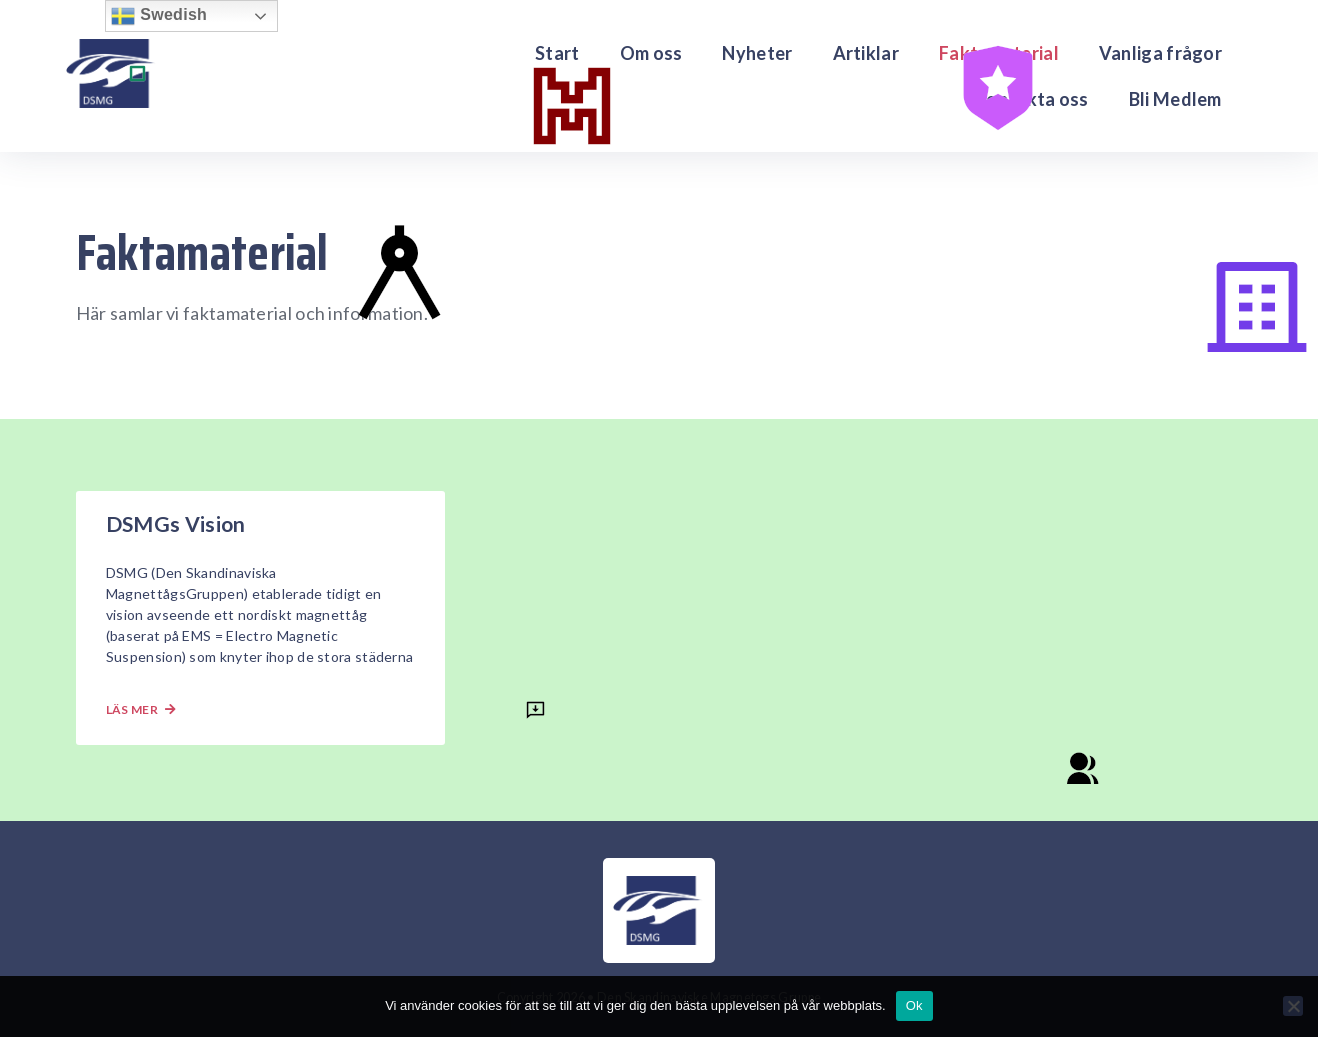 The height and width of the screenshot is (1037, 1318). I want to click on stop media playback, so click(137, 73).